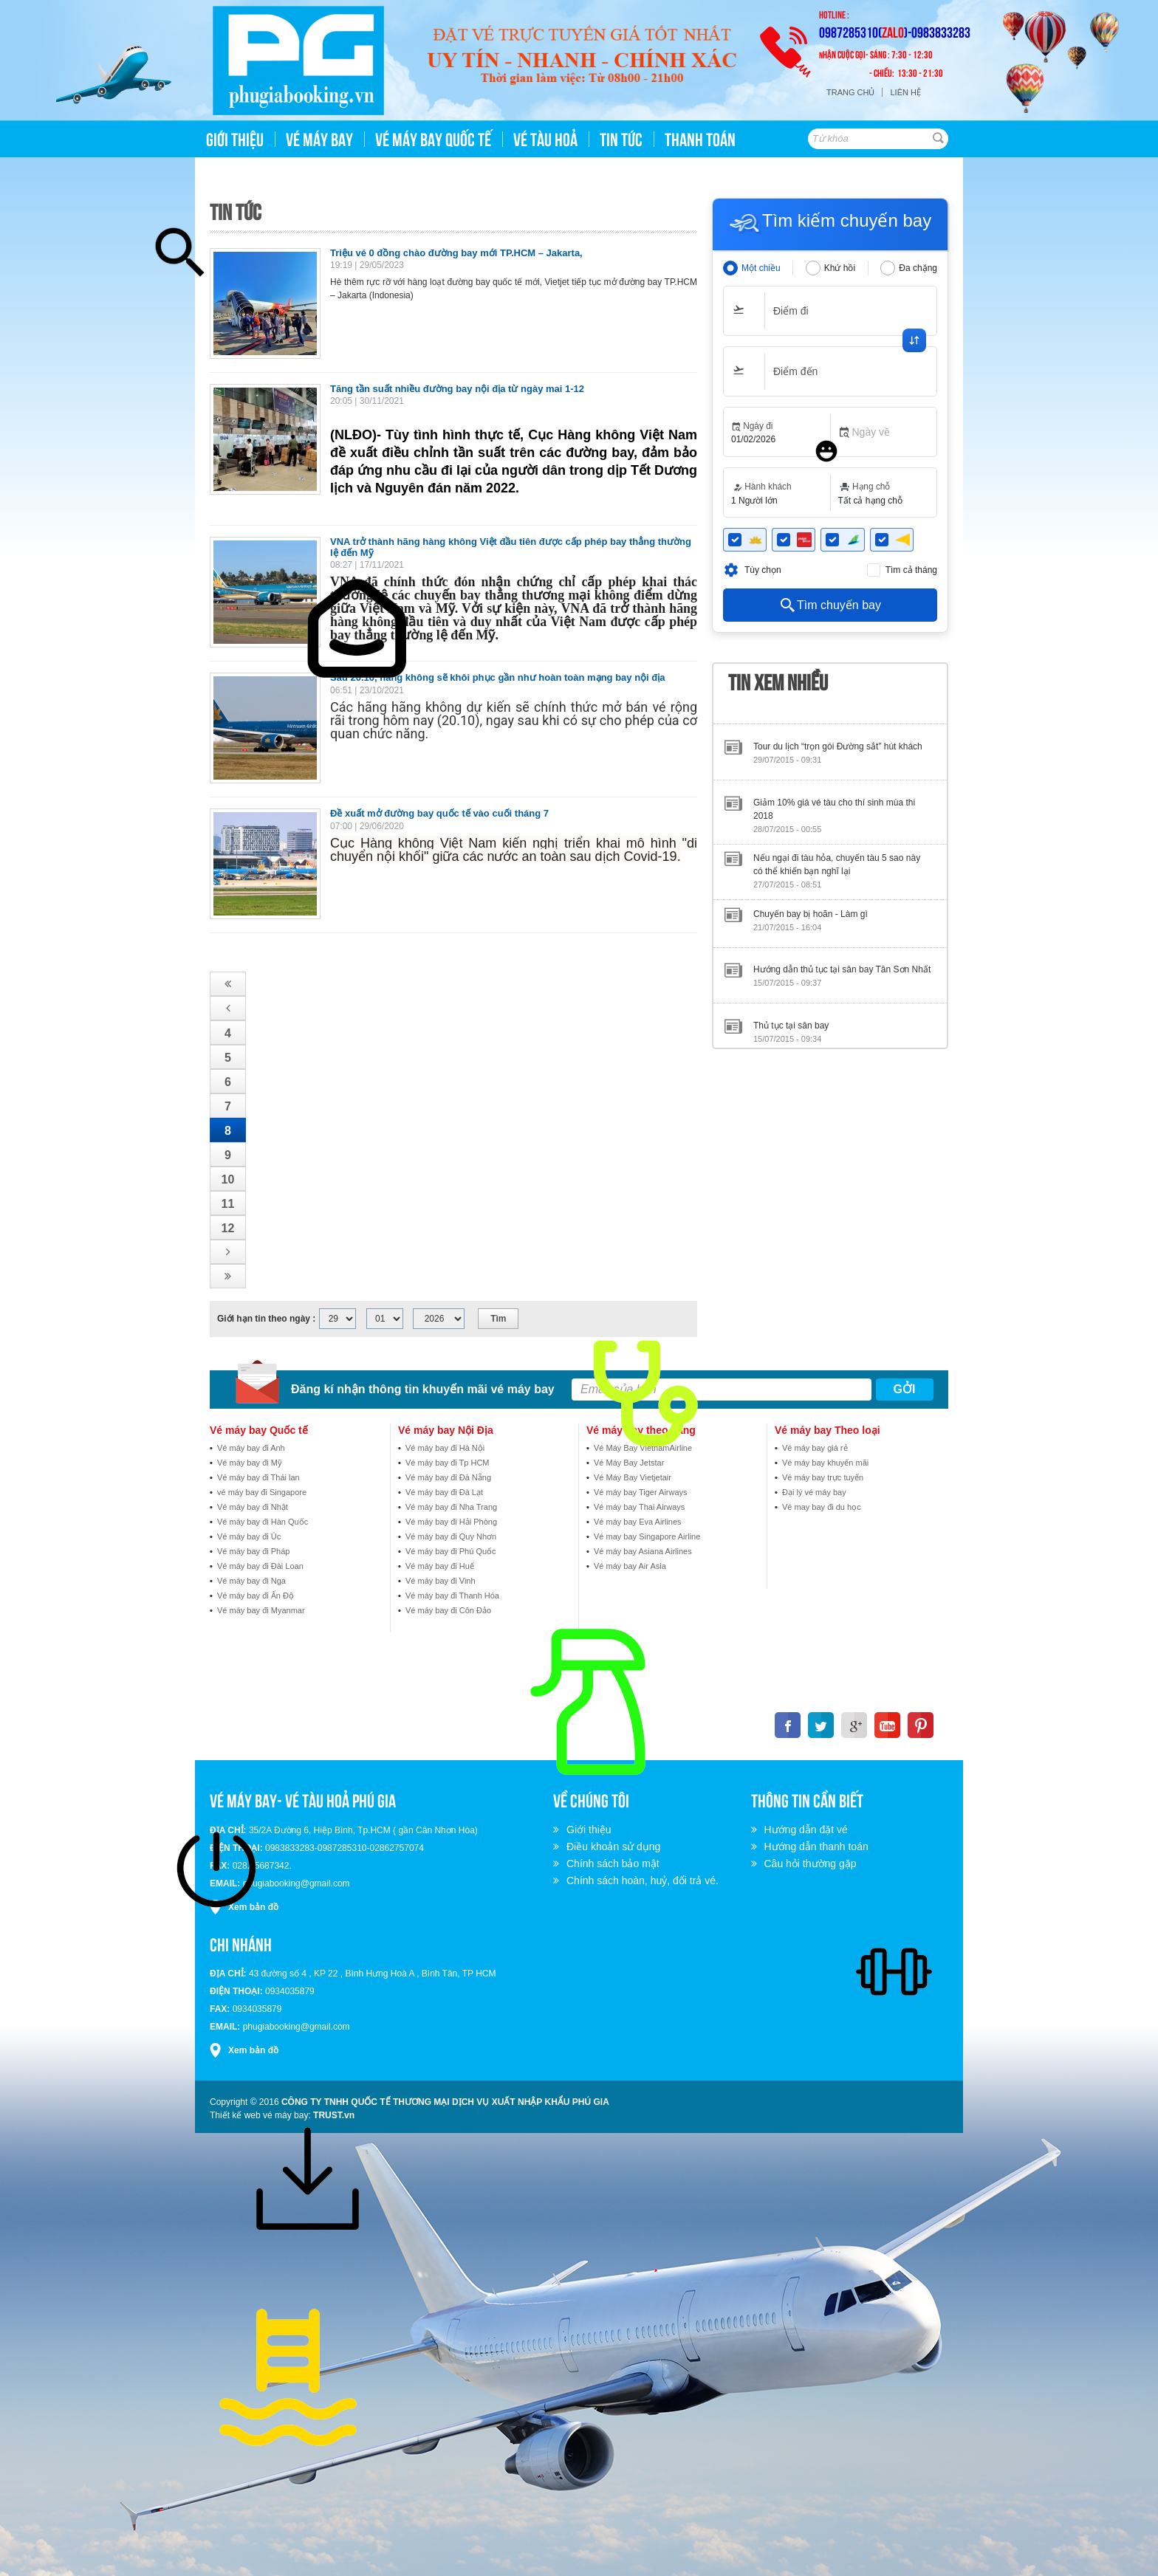  What do you see at coordinates (357, 628) in the screenshot?
I see `access smart home controls` at bounding box center [357, 628].